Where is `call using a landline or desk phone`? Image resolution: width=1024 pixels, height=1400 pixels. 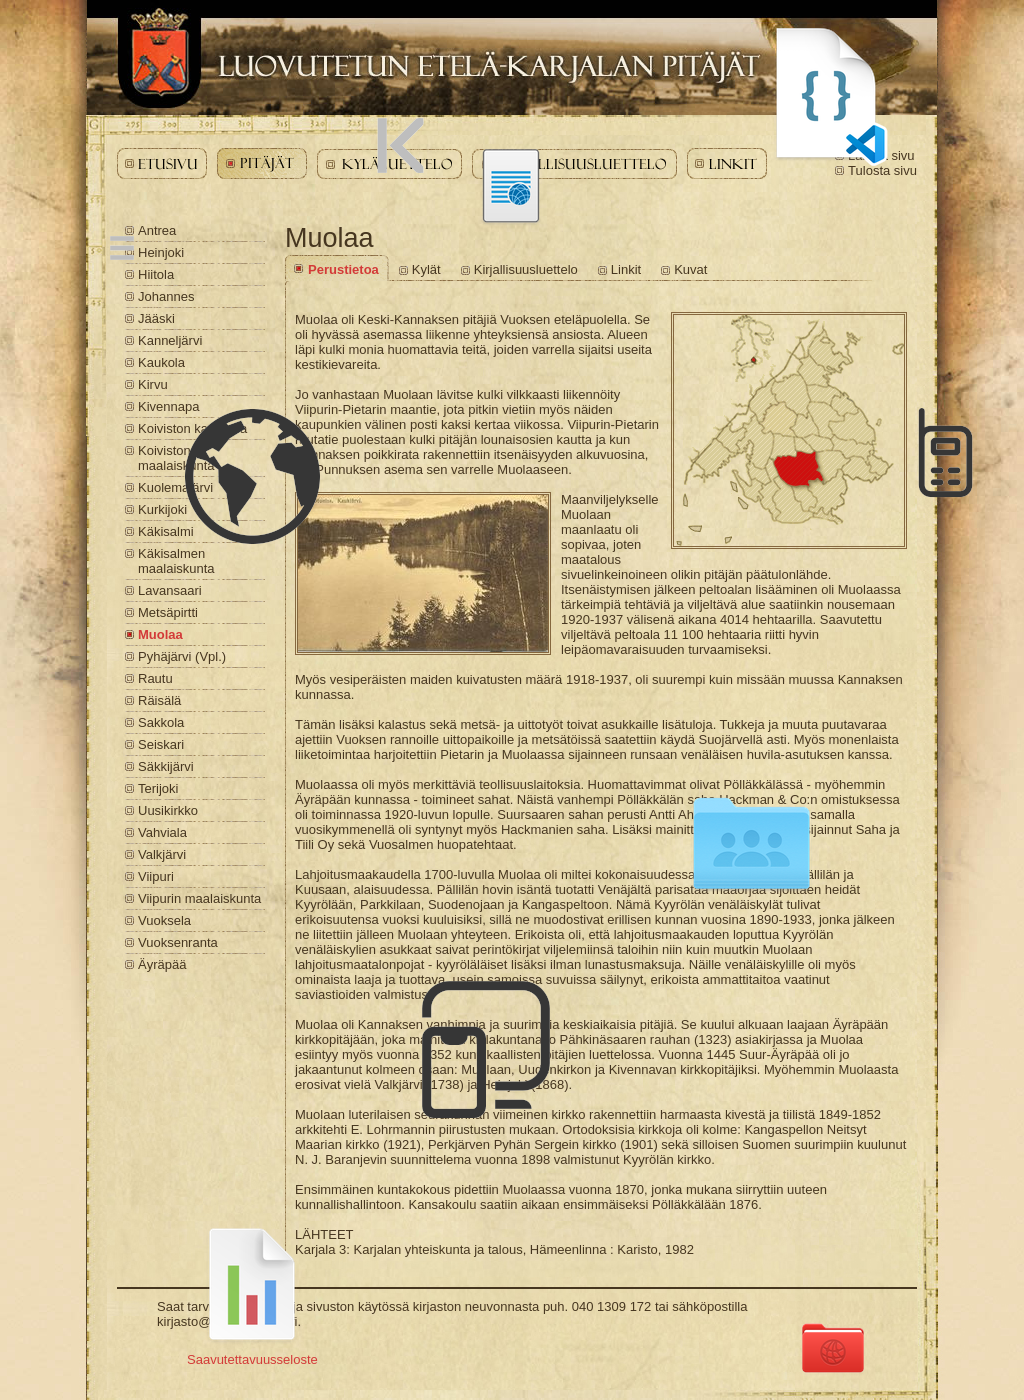
call using a landline or desk phone is located at coordinates (948, 455).